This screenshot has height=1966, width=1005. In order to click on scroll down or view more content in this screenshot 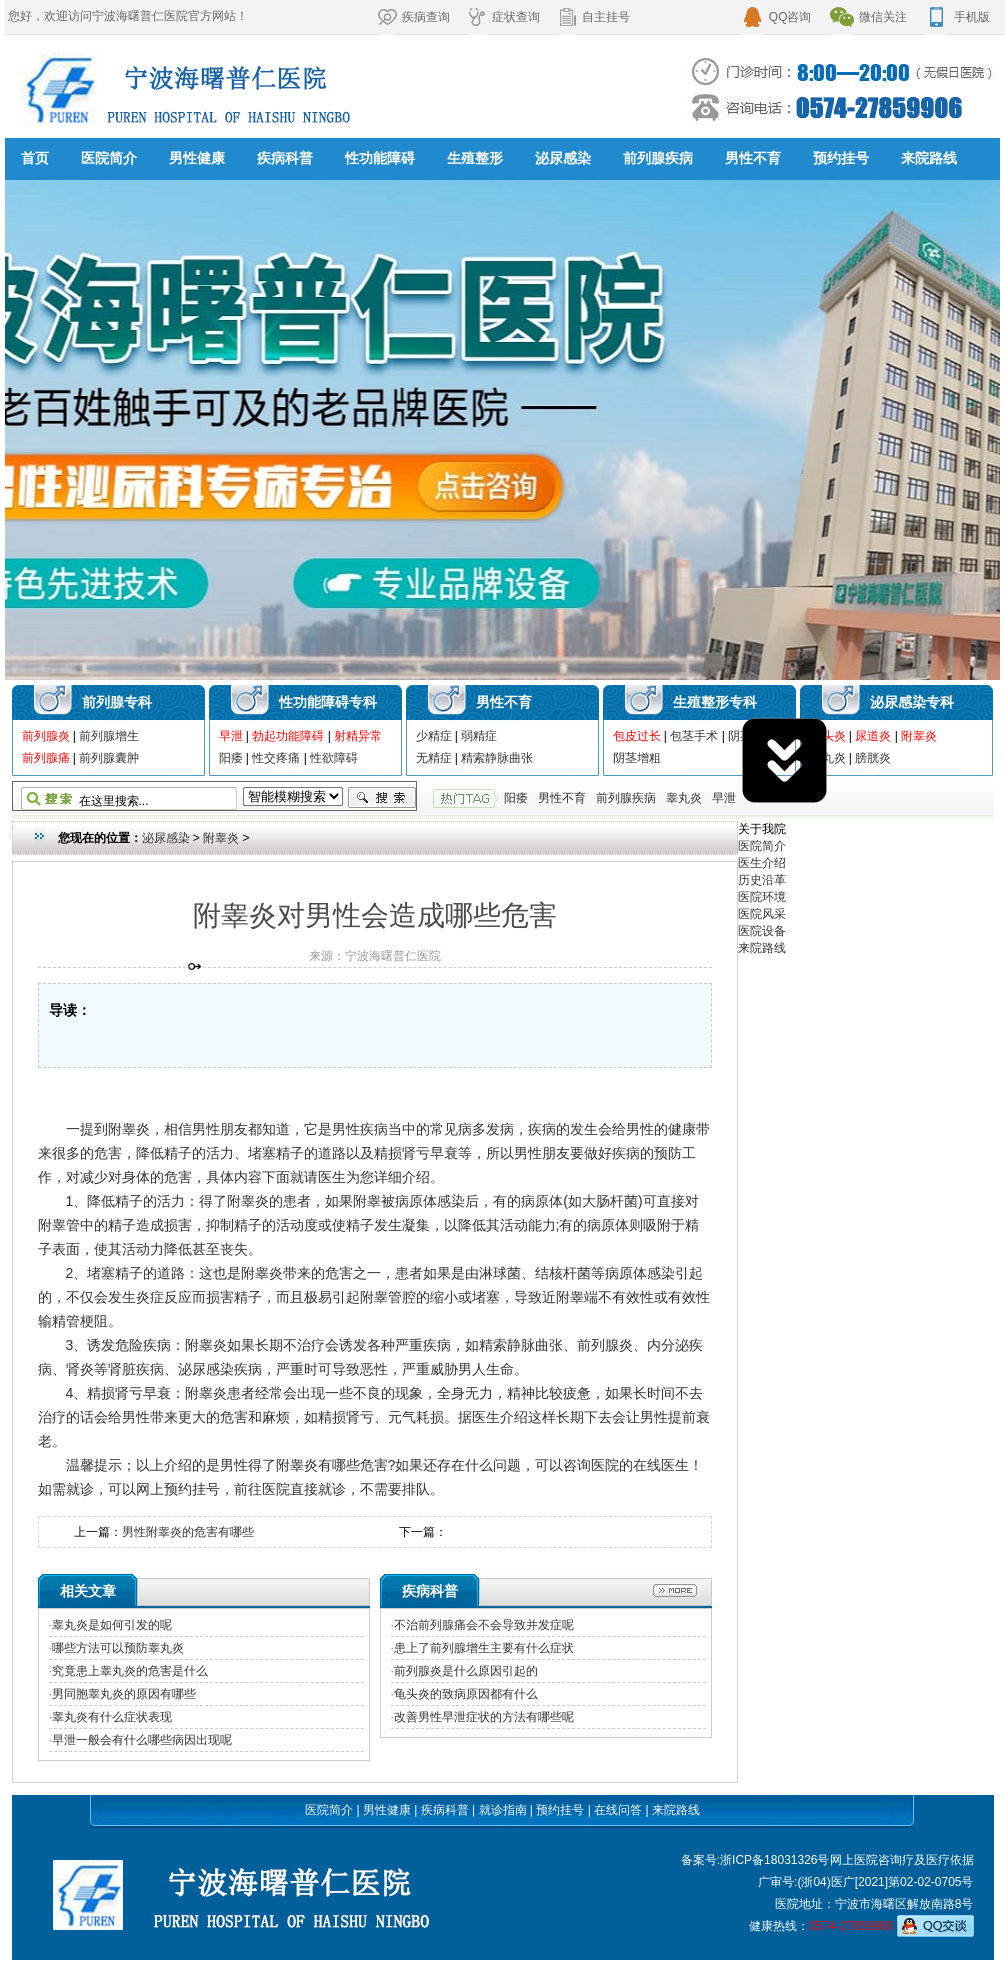, I will do `click(784, 760)`.